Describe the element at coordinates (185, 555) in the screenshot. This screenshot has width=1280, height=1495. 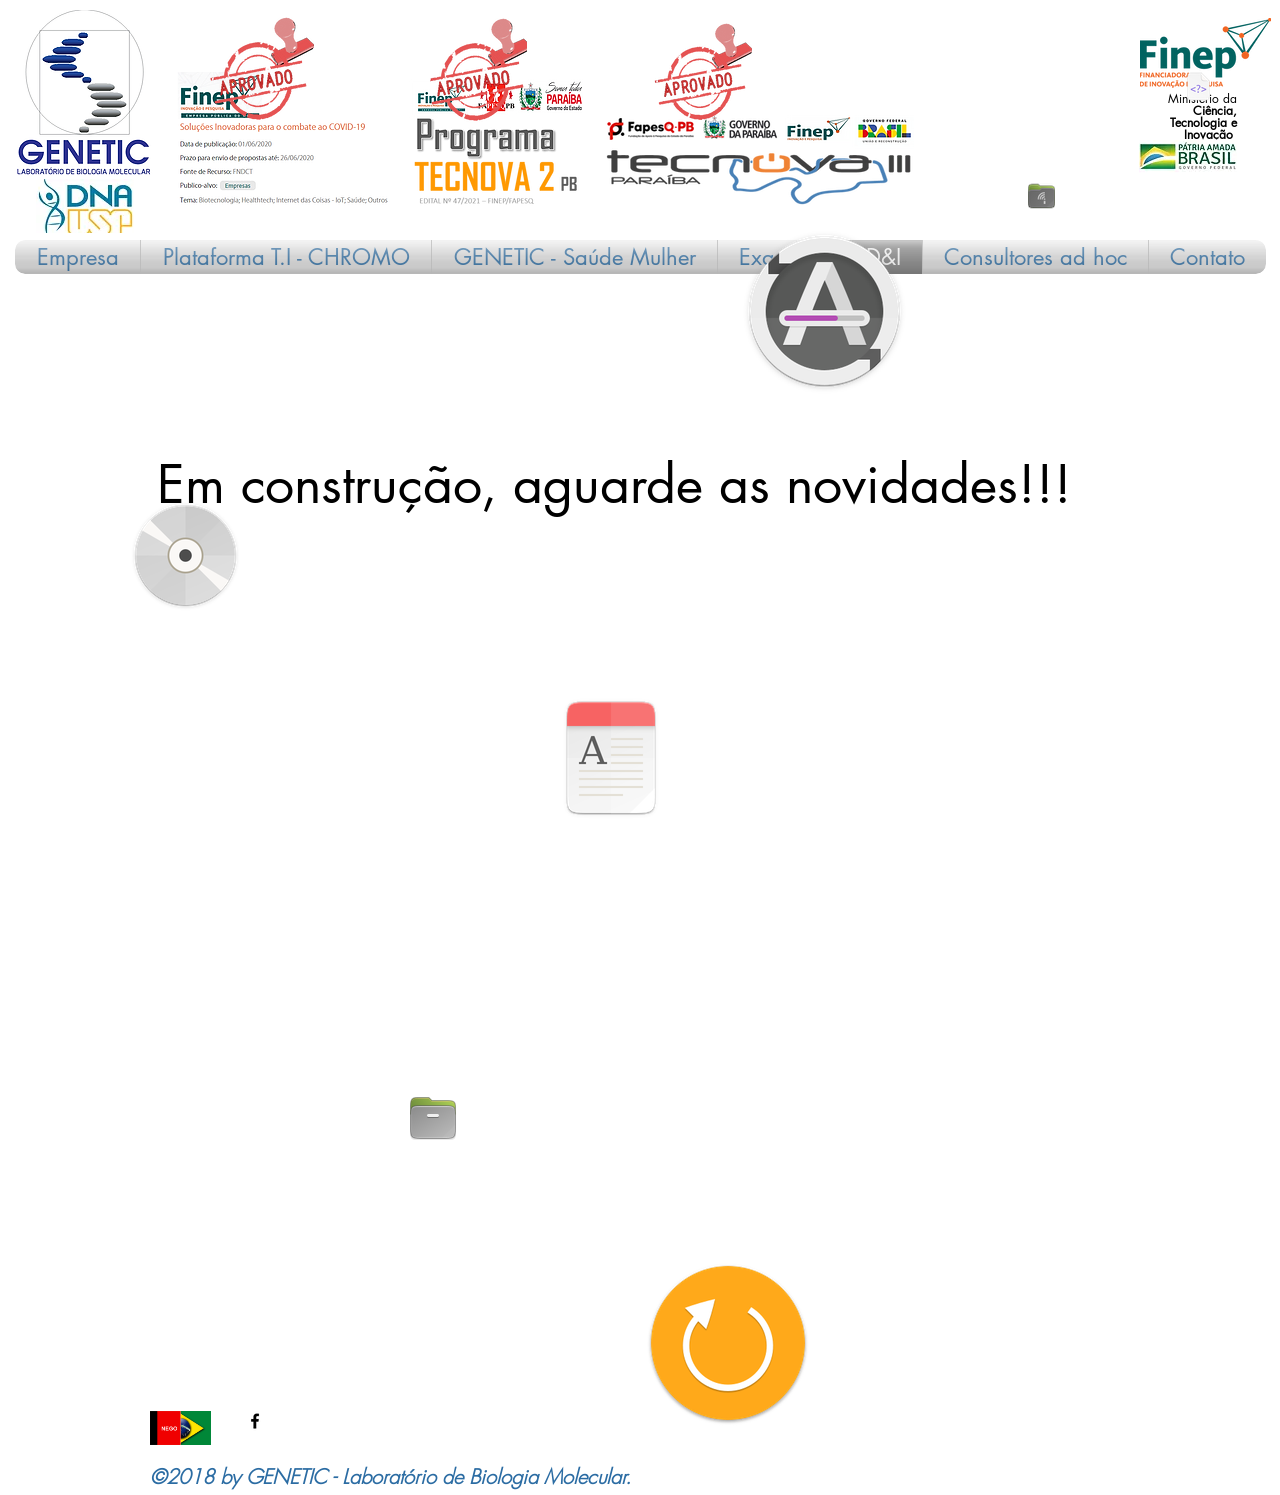
I see `indicates a rewritable CD drive or disc` at that location.